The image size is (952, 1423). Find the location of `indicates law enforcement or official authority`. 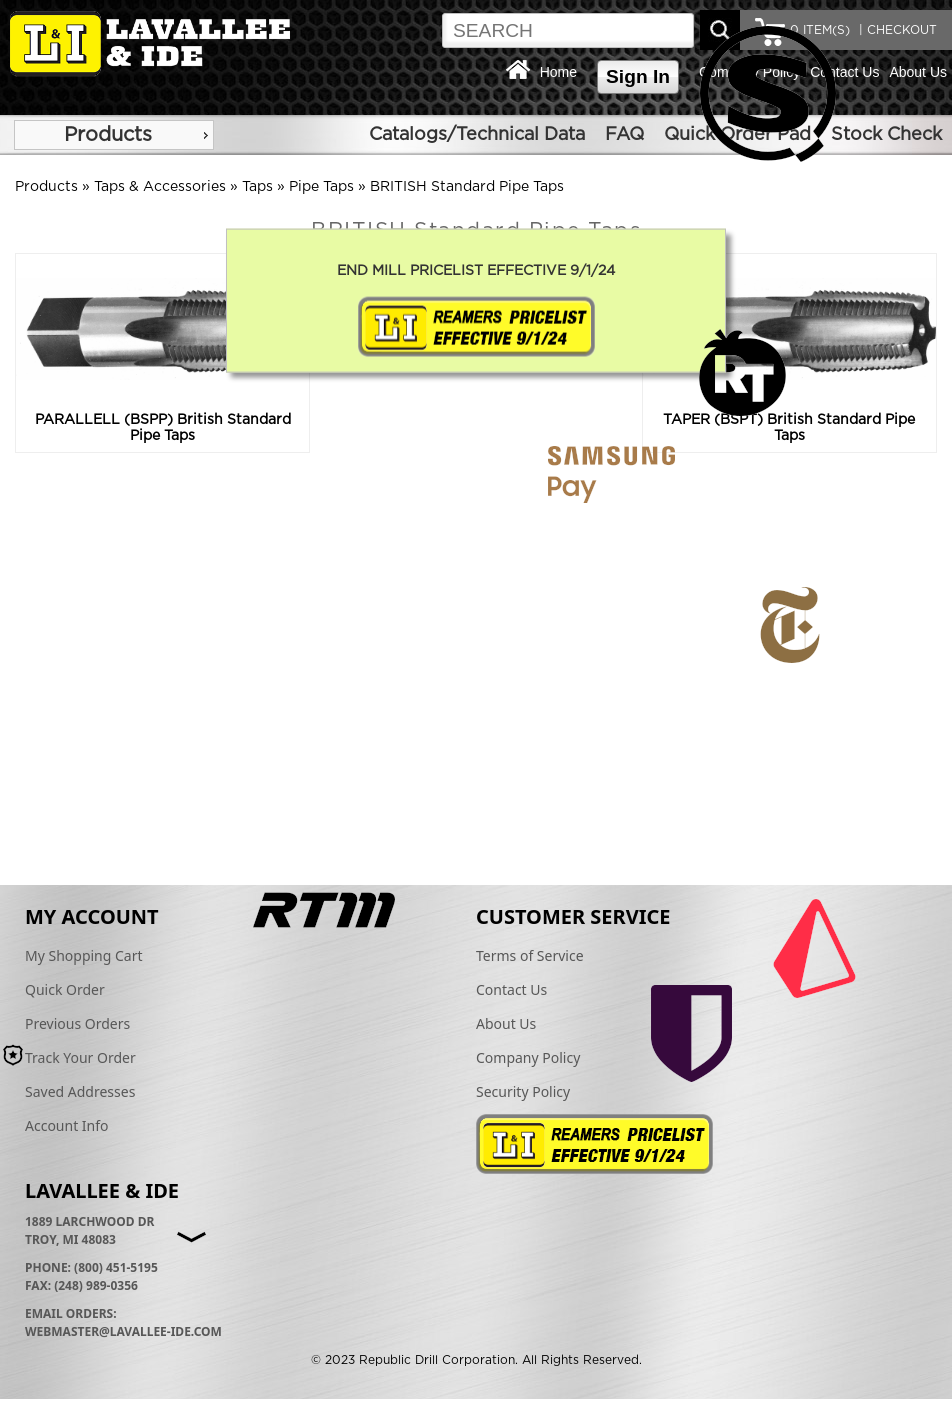

indicates law enforcement or official authority is located at coordinates (13, 1055).